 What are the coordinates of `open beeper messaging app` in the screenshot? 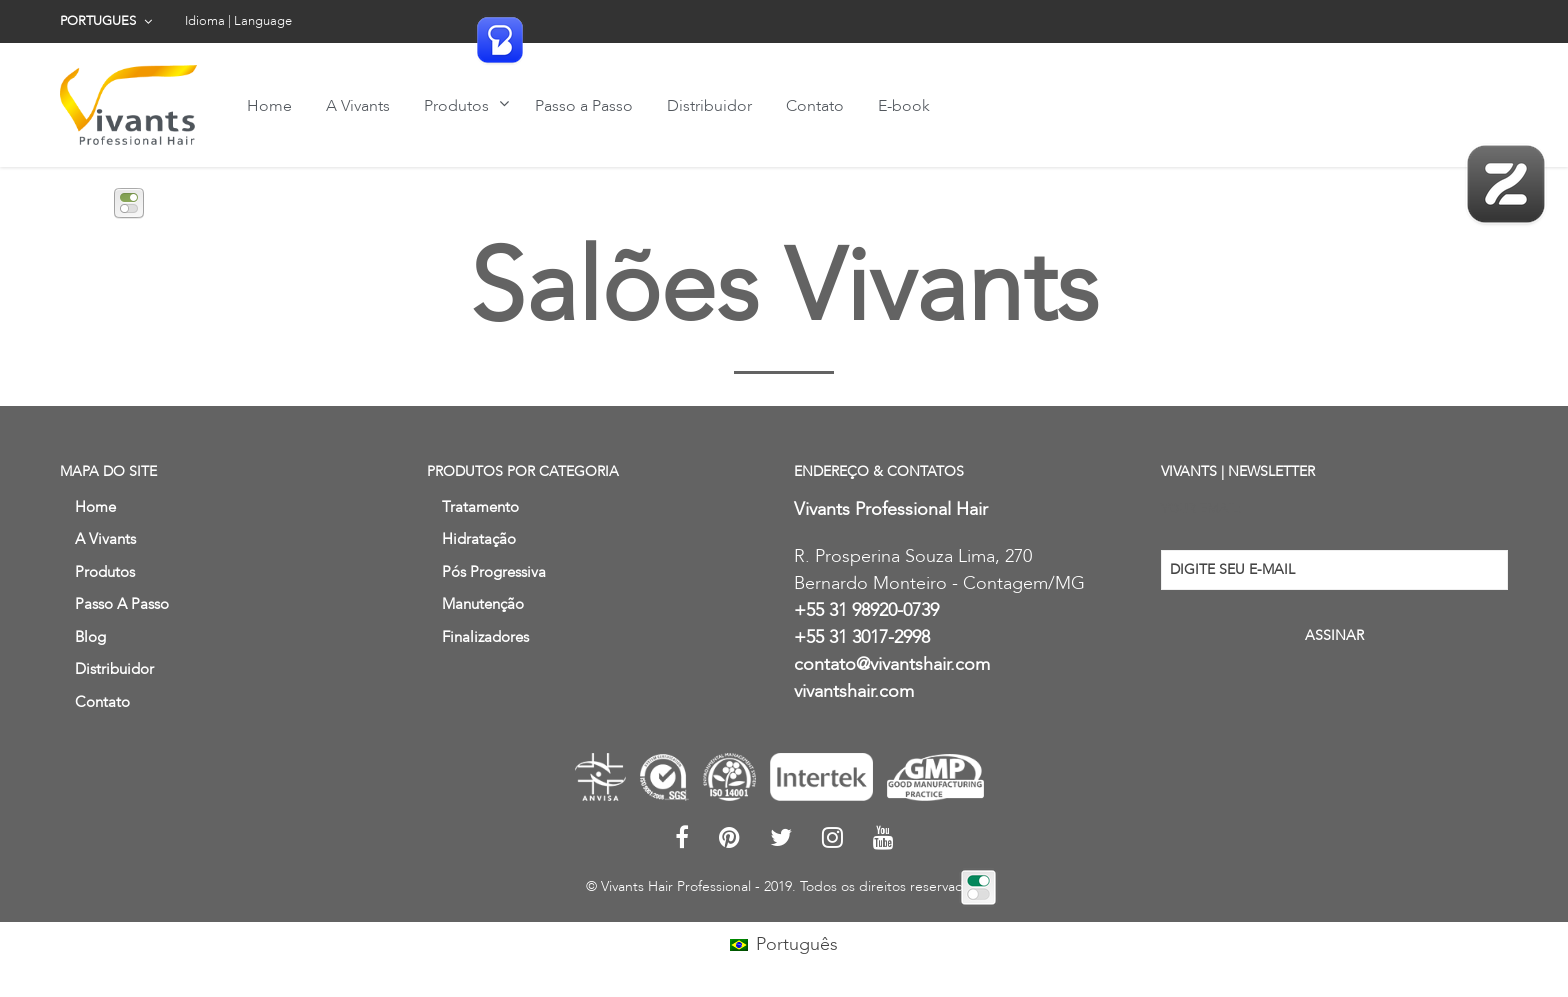 It's located at (500, 40).